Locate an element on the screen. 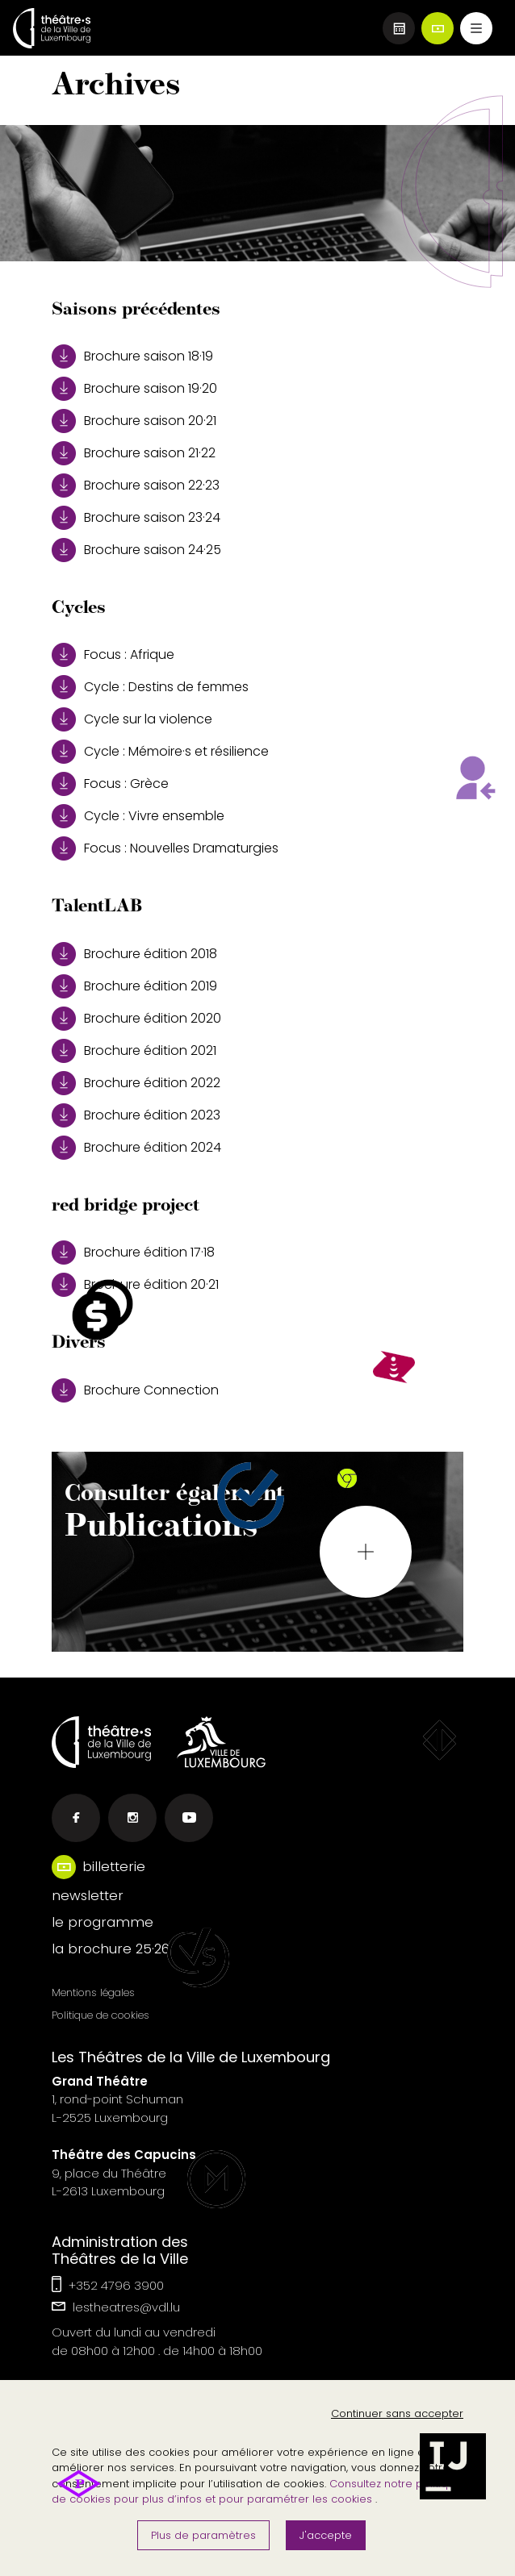  incoming user request or invitation is located at coordinates (472, 778).